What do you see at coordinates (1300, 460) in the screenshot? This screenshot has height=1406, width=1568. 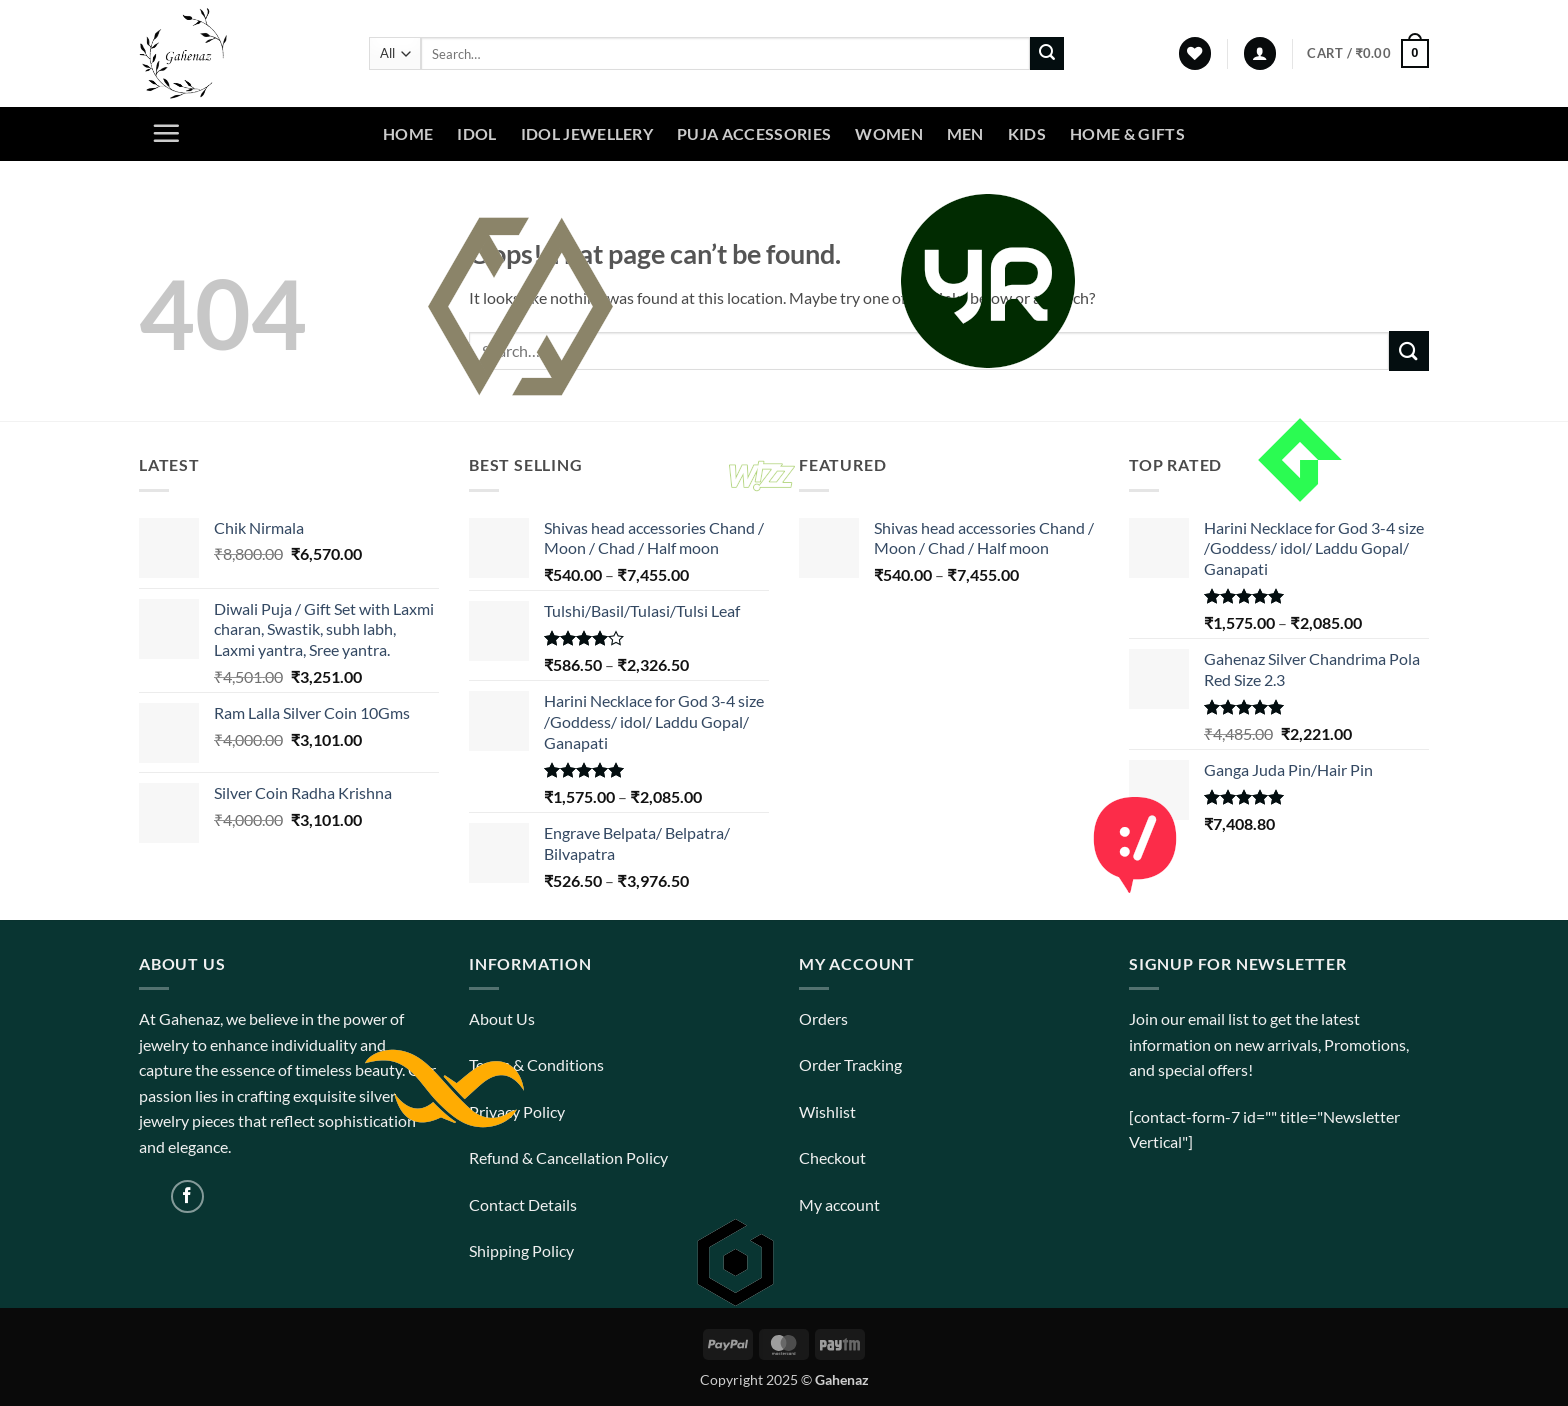 I see `open GameMaker game development software` at bounding box center [1300, 460].